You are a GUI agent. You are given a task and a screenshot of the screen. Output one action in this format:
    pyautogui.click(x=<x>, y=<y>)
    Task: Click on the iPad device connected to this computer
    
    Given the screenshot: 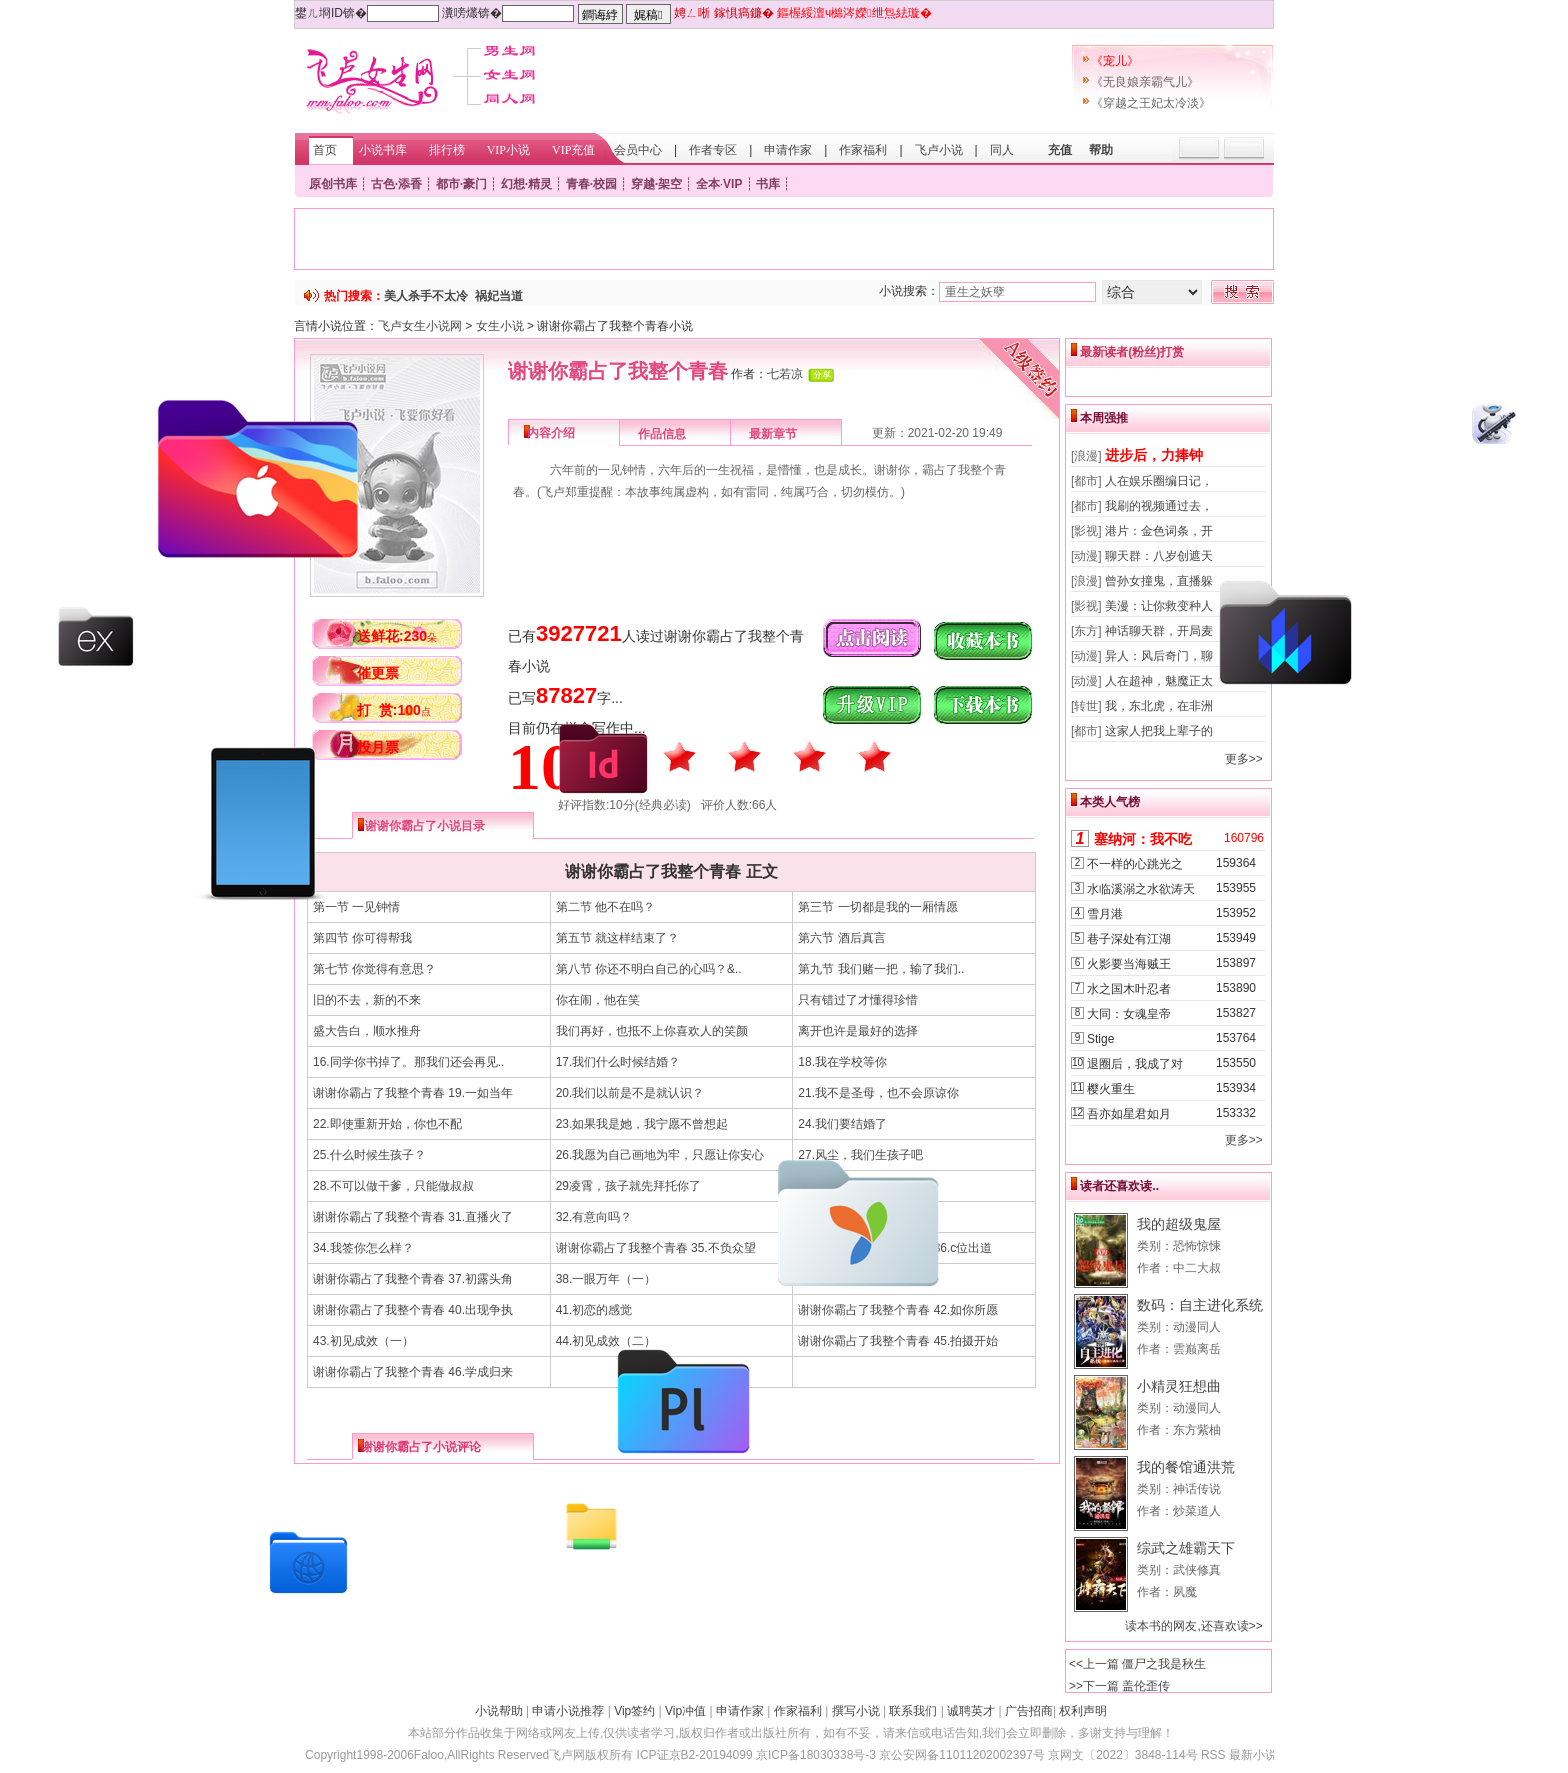 What is the action you would take?
    pyautogui.click(x=263, y=824)
    